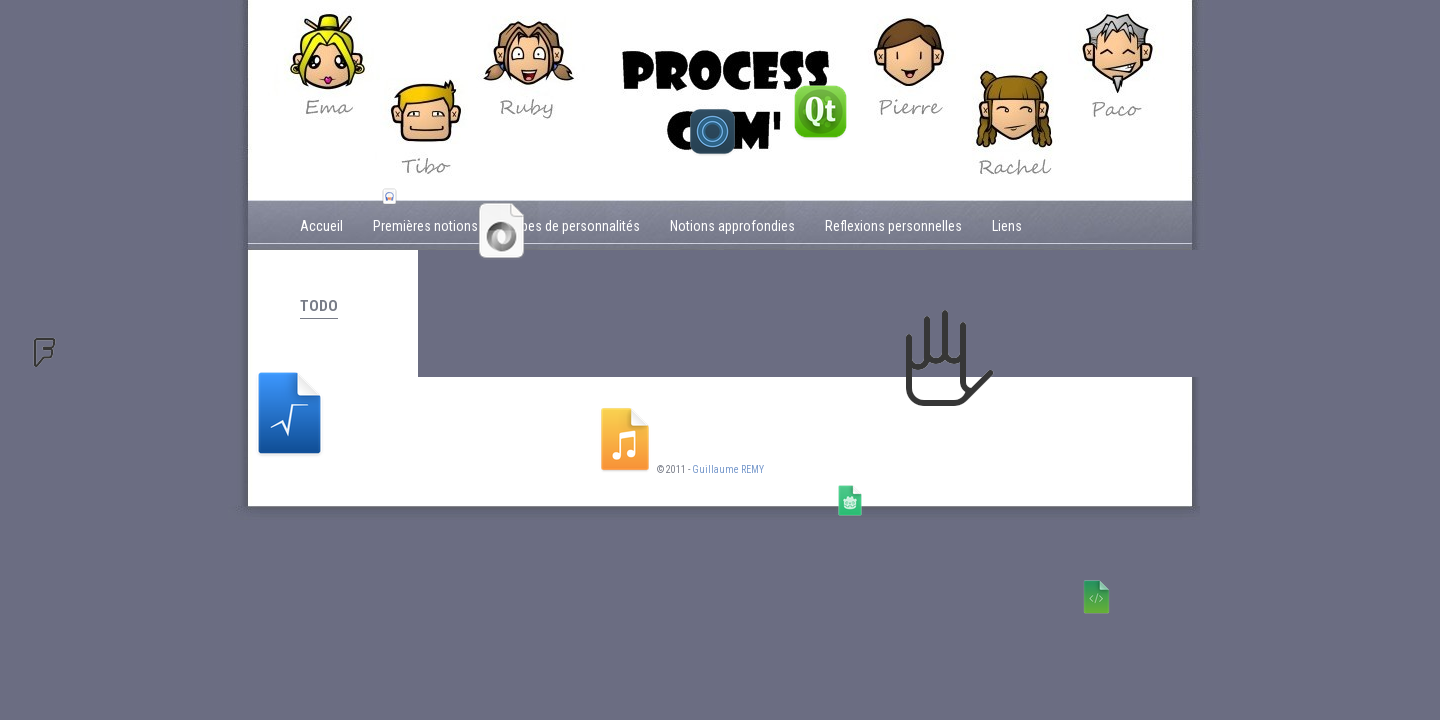 The width and height of the screenshot is (1440, 720). What do you see at coordinates (850, 501) in the screenshot?
I see `a godot shader file` at bounding box center [850, 501].